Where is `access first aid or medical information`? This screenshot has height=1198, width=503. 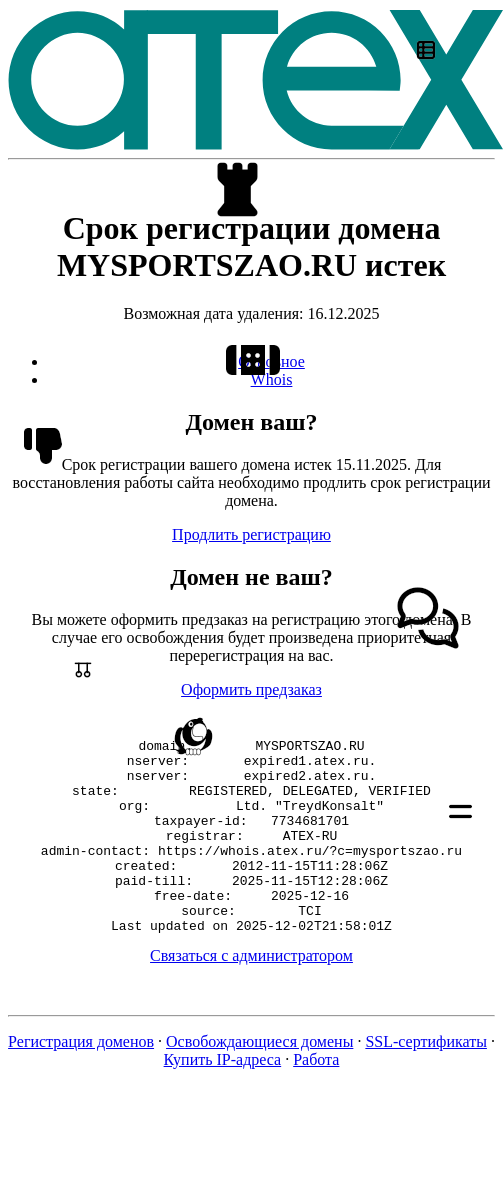 access first aid or medical information is located at coordinates (253, 360).